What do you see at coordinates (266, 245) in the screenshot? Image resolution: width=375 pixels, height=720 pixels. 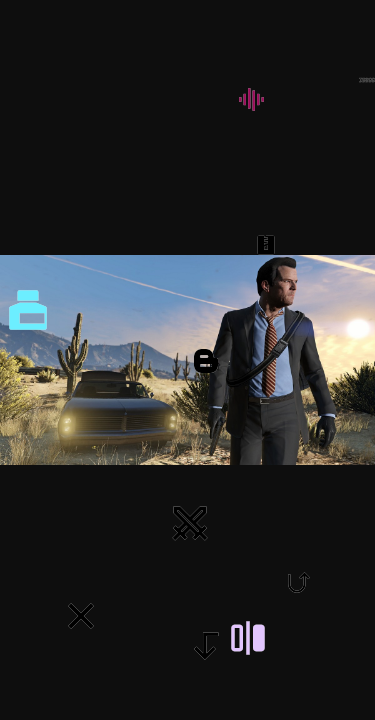 I see `compressed or zipped file` at bounding box center [266, 245].